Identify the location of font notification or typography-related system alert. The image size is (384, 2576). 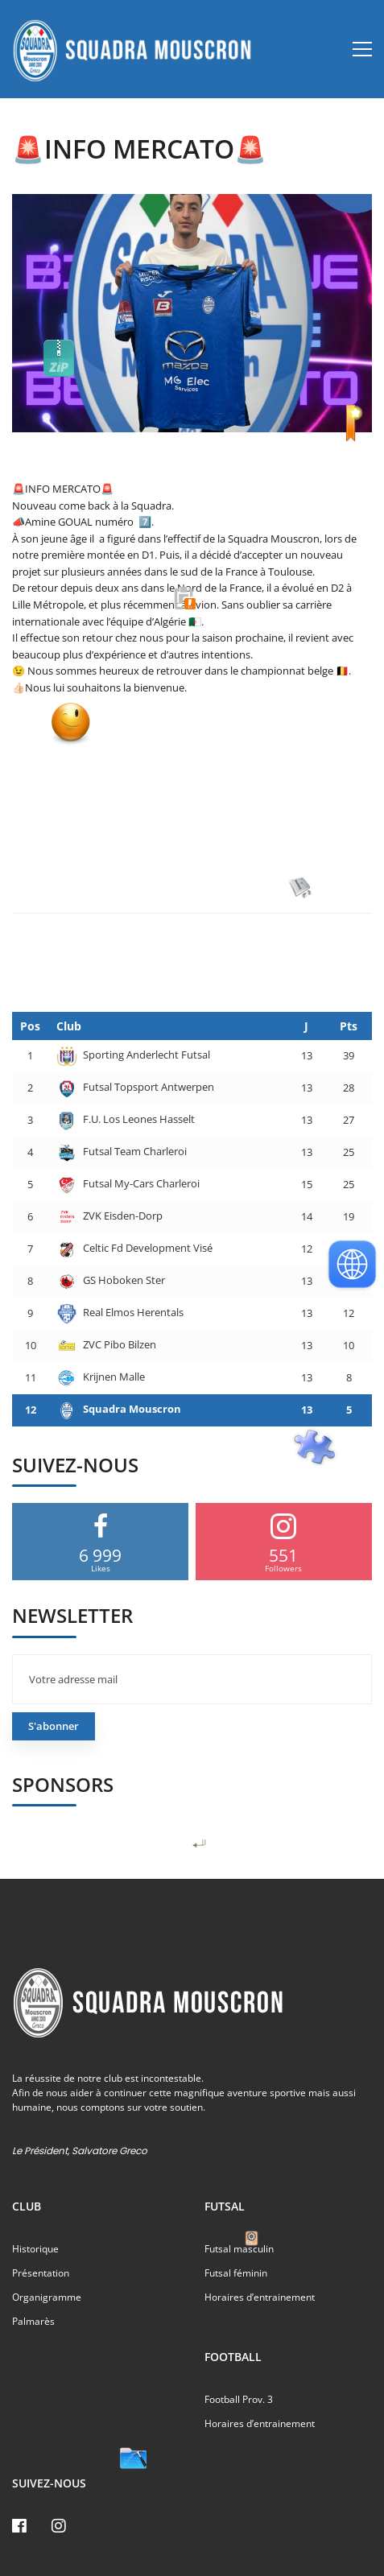
(300, 887).